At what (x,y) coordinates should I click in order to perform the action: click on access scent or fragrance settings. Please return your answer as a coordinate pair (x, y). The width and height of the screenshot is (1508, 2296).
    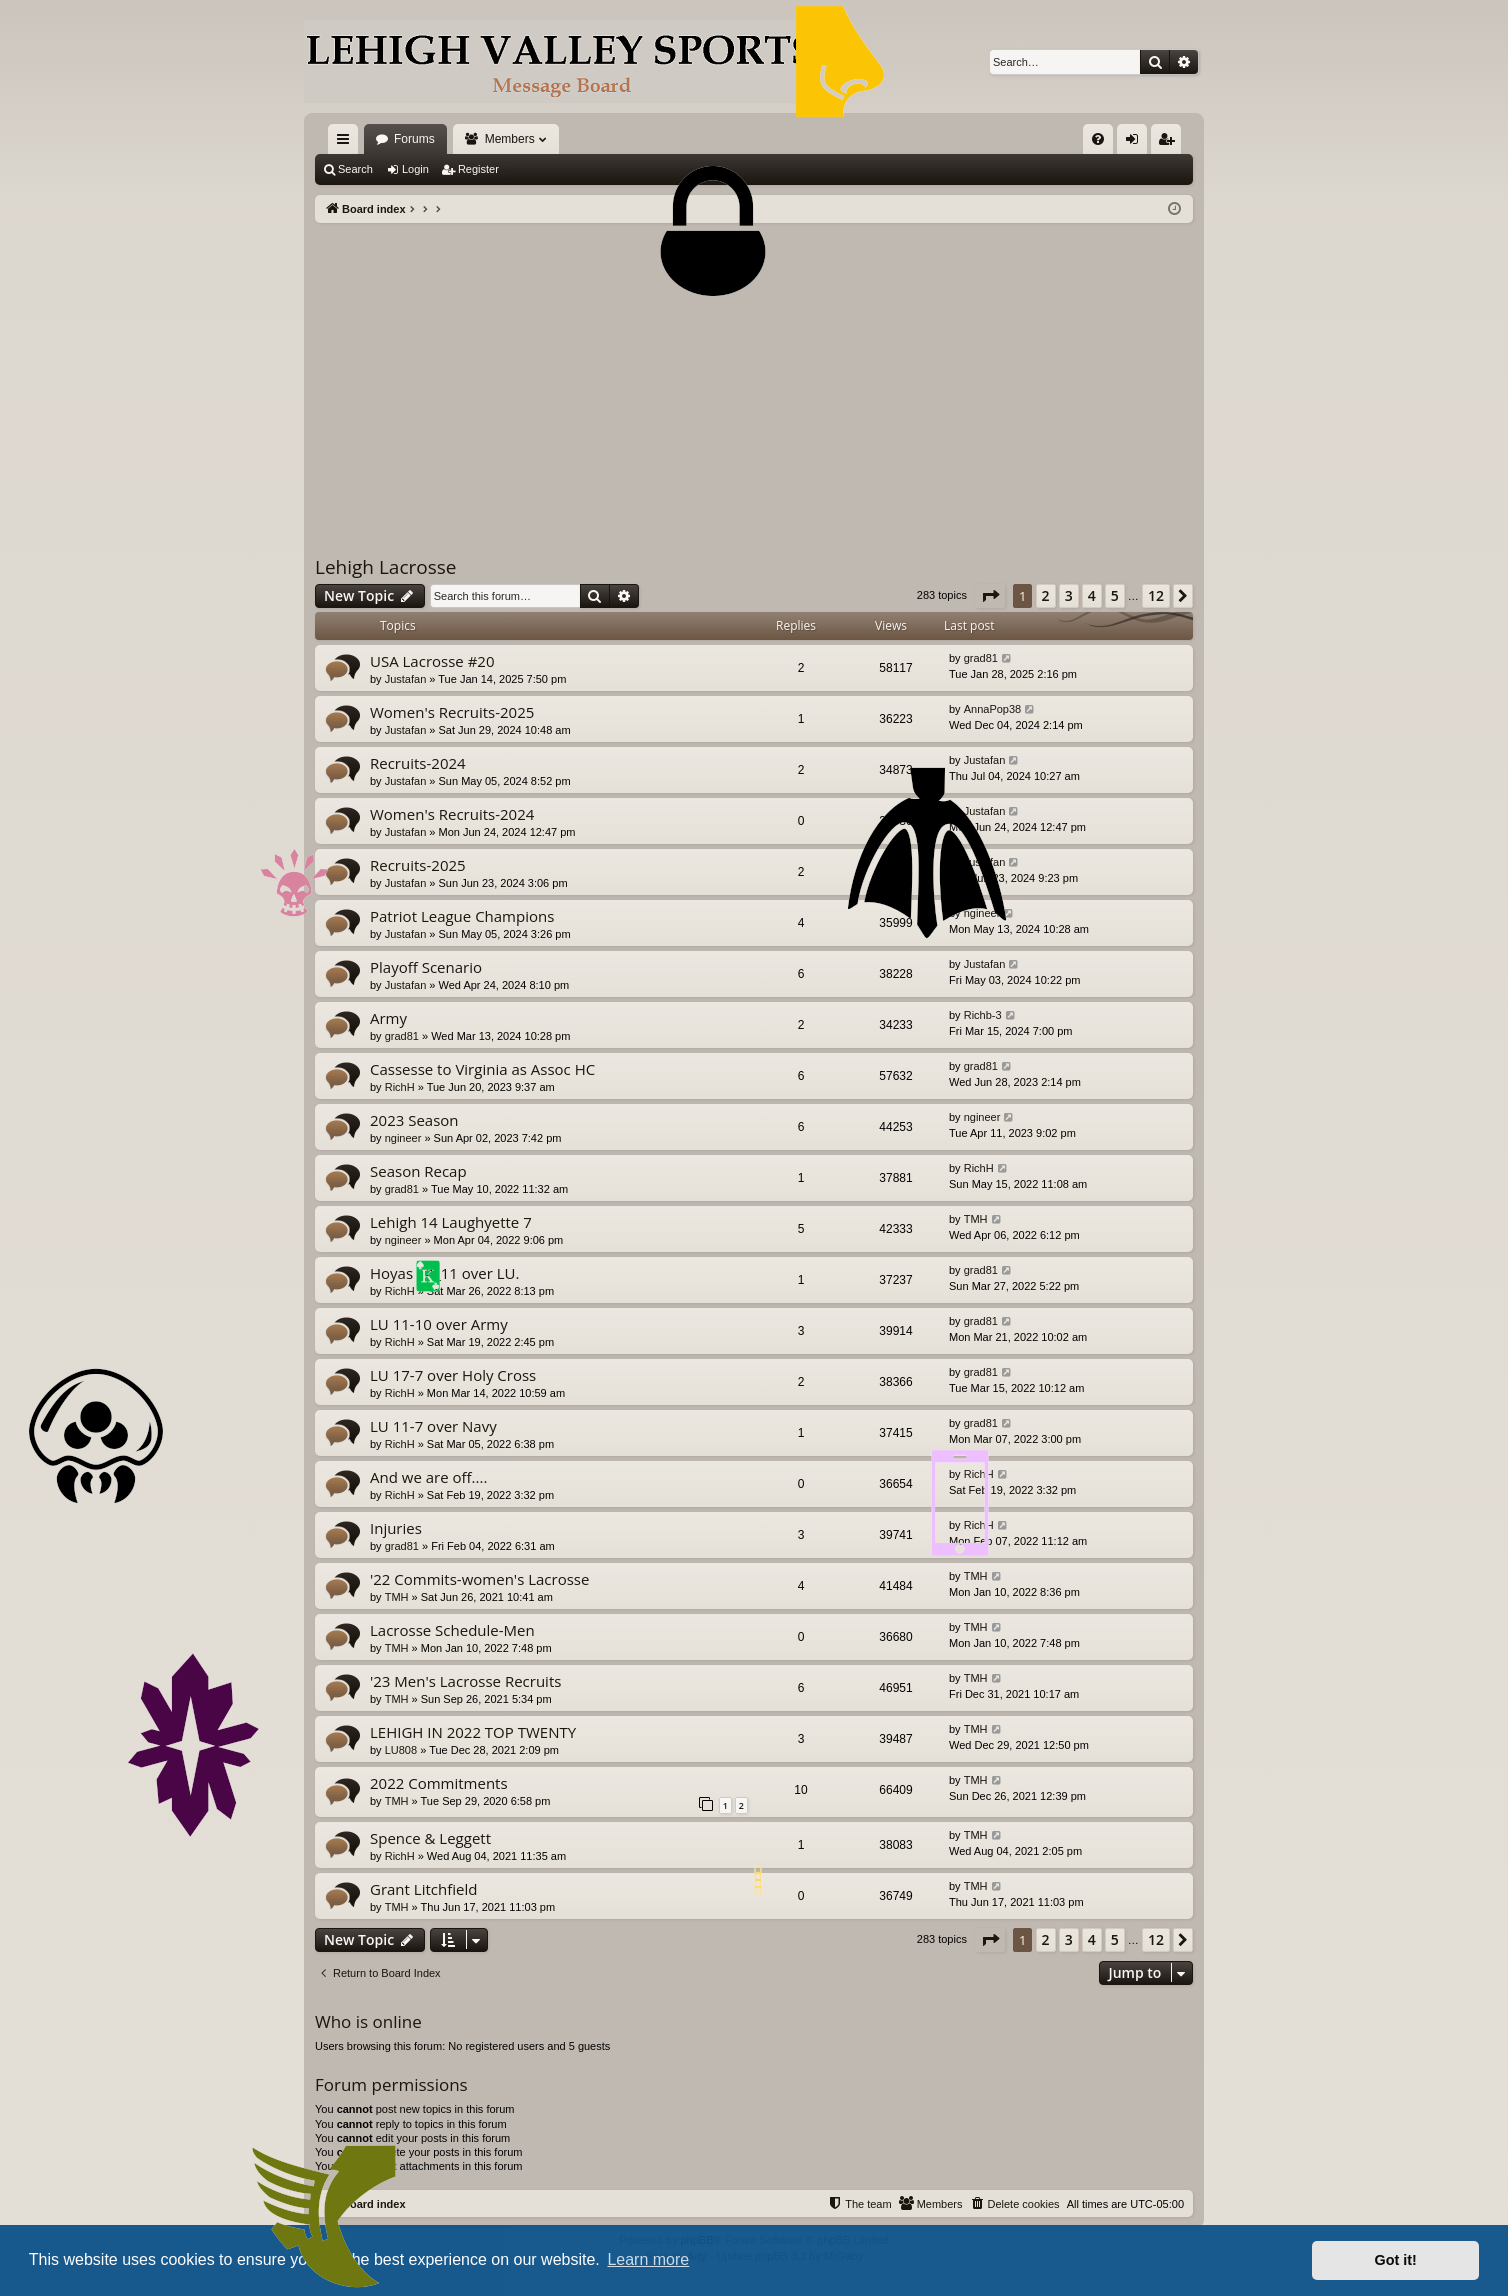
    Looking at the image, I should click on (851, 61).